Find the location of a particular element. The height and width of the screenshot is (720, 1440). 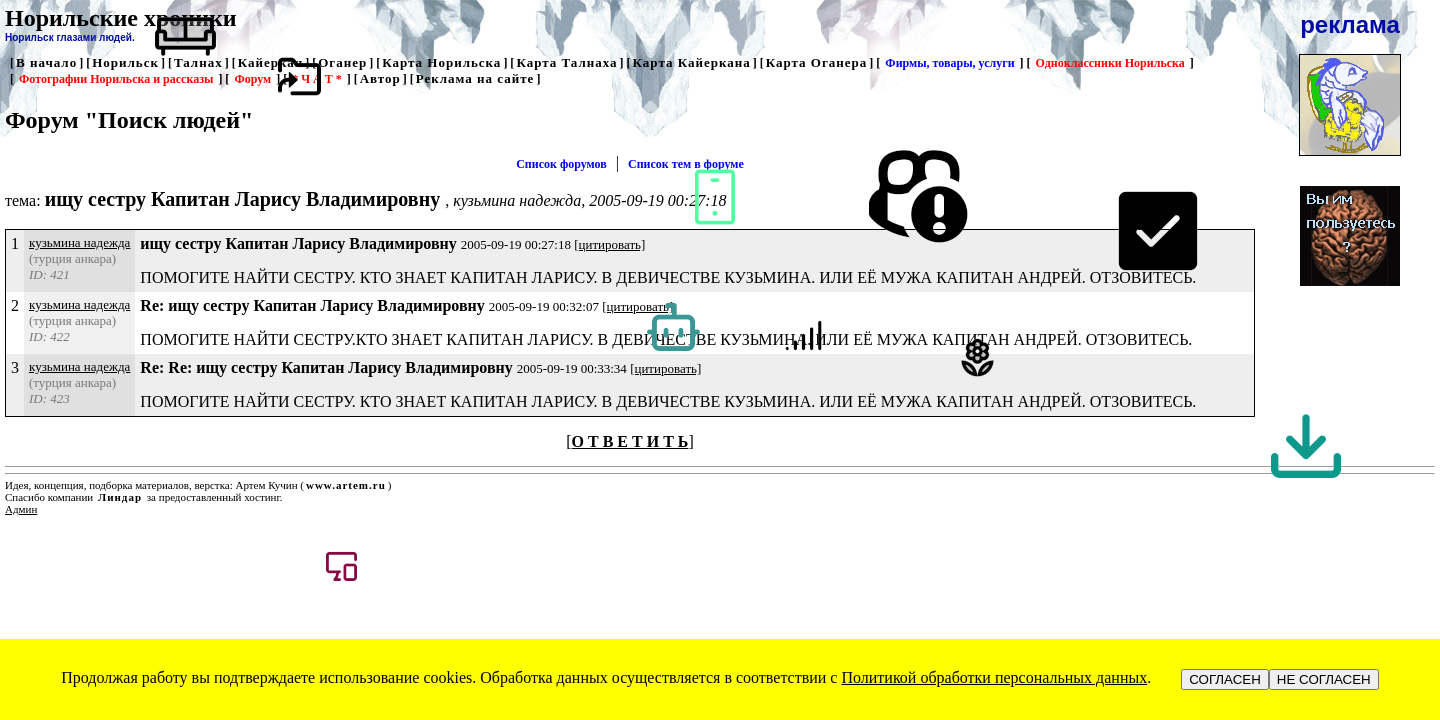

indicates cellular or network signal strength is located at coordinates (803, 335).